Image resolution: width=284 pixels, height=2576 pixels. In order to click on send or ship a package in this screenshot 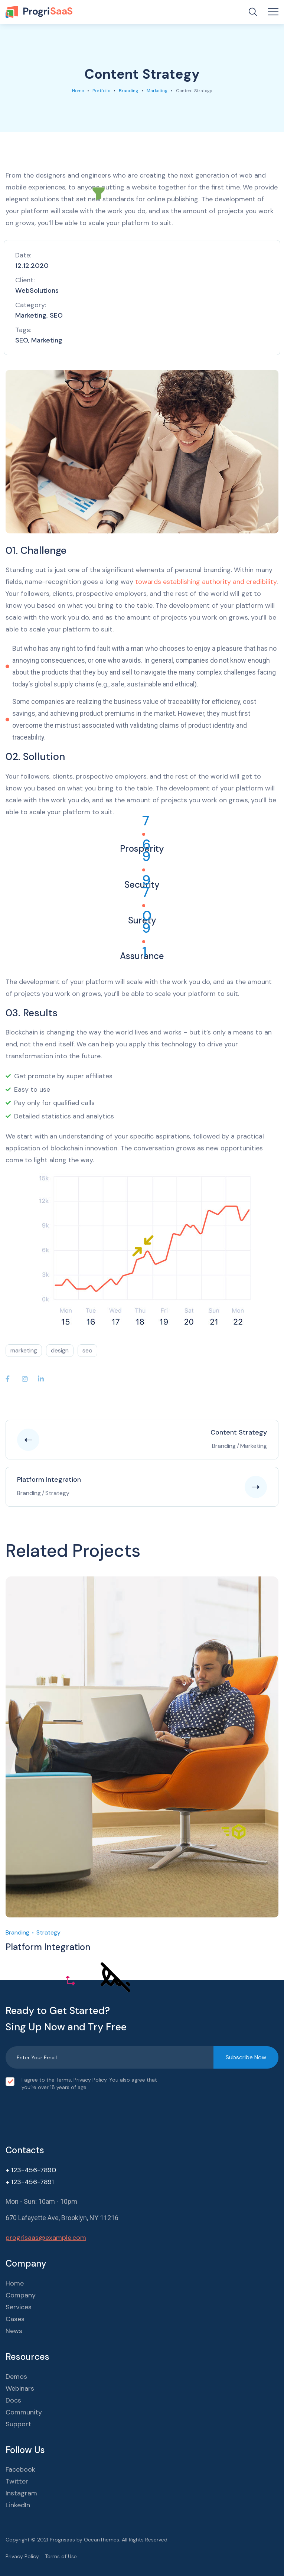, I will do `click(234, 1831)`.